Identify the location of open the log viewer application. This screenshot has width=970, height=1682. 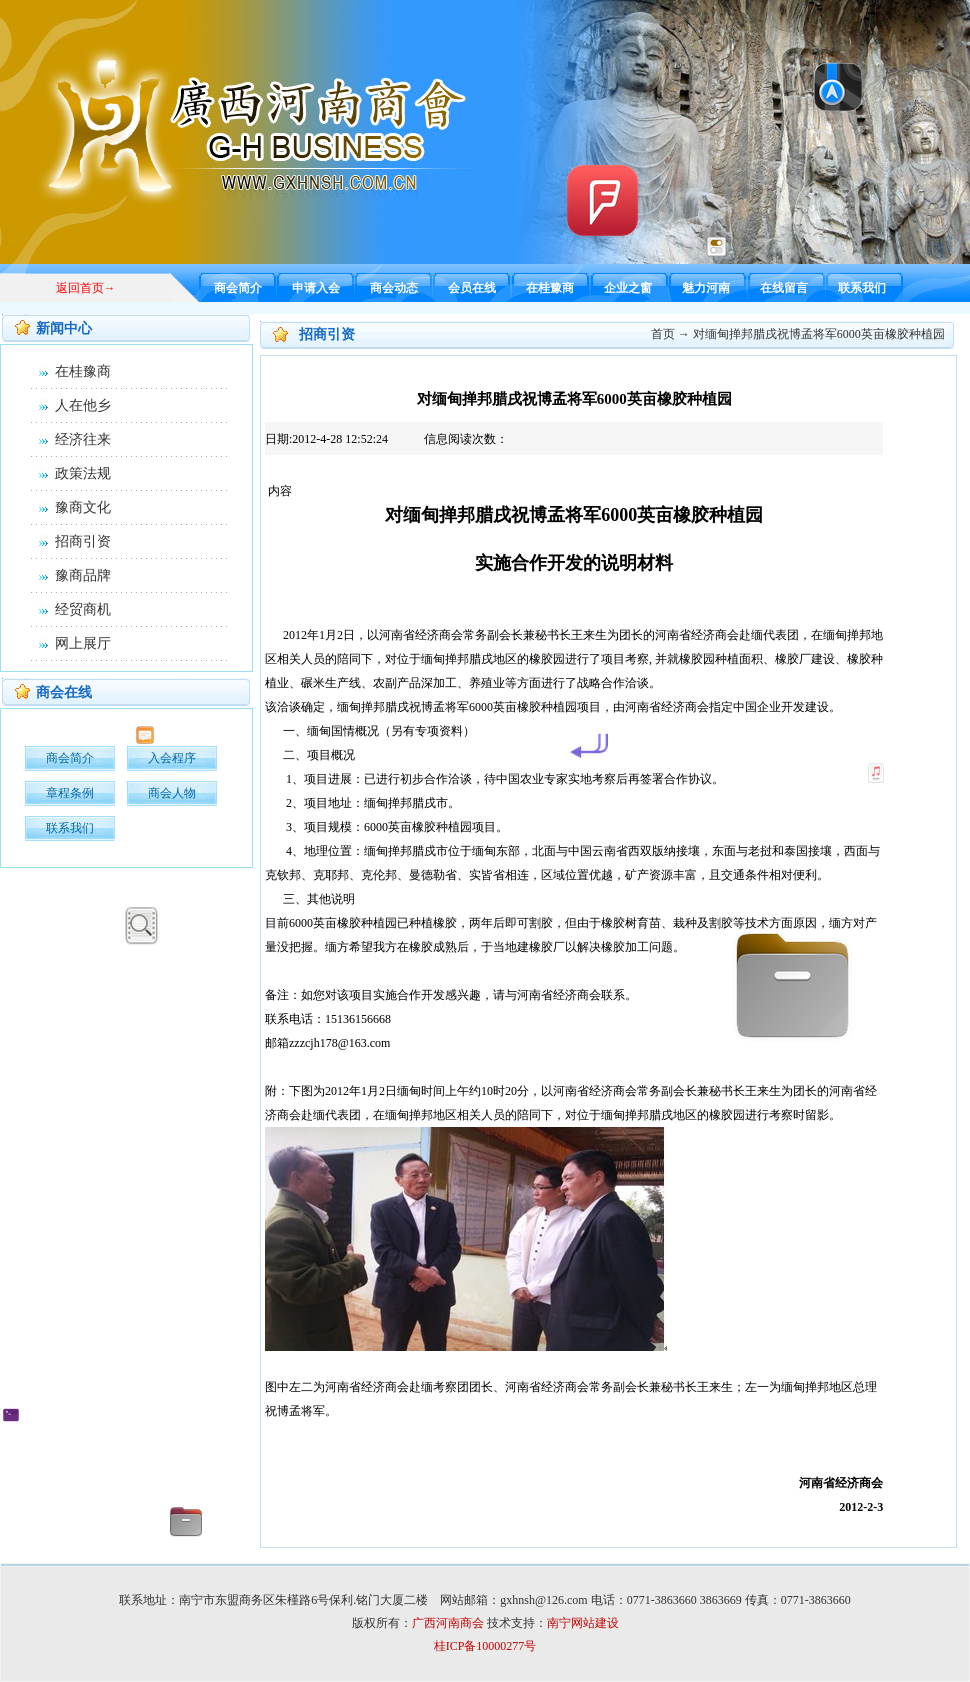
(141, 925).